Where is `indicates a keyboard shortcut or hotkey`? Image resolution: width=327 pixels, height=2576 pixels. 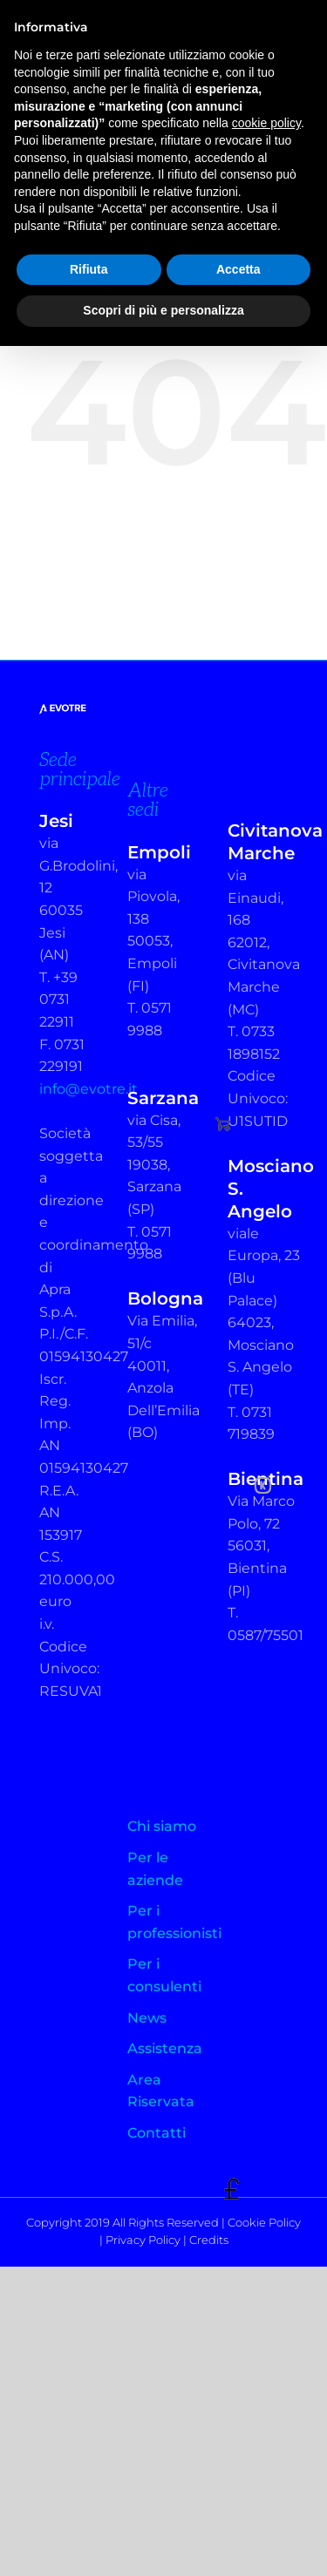
indicates a keyboard shortcut or hotkey is located at coordinates (262, 1485).